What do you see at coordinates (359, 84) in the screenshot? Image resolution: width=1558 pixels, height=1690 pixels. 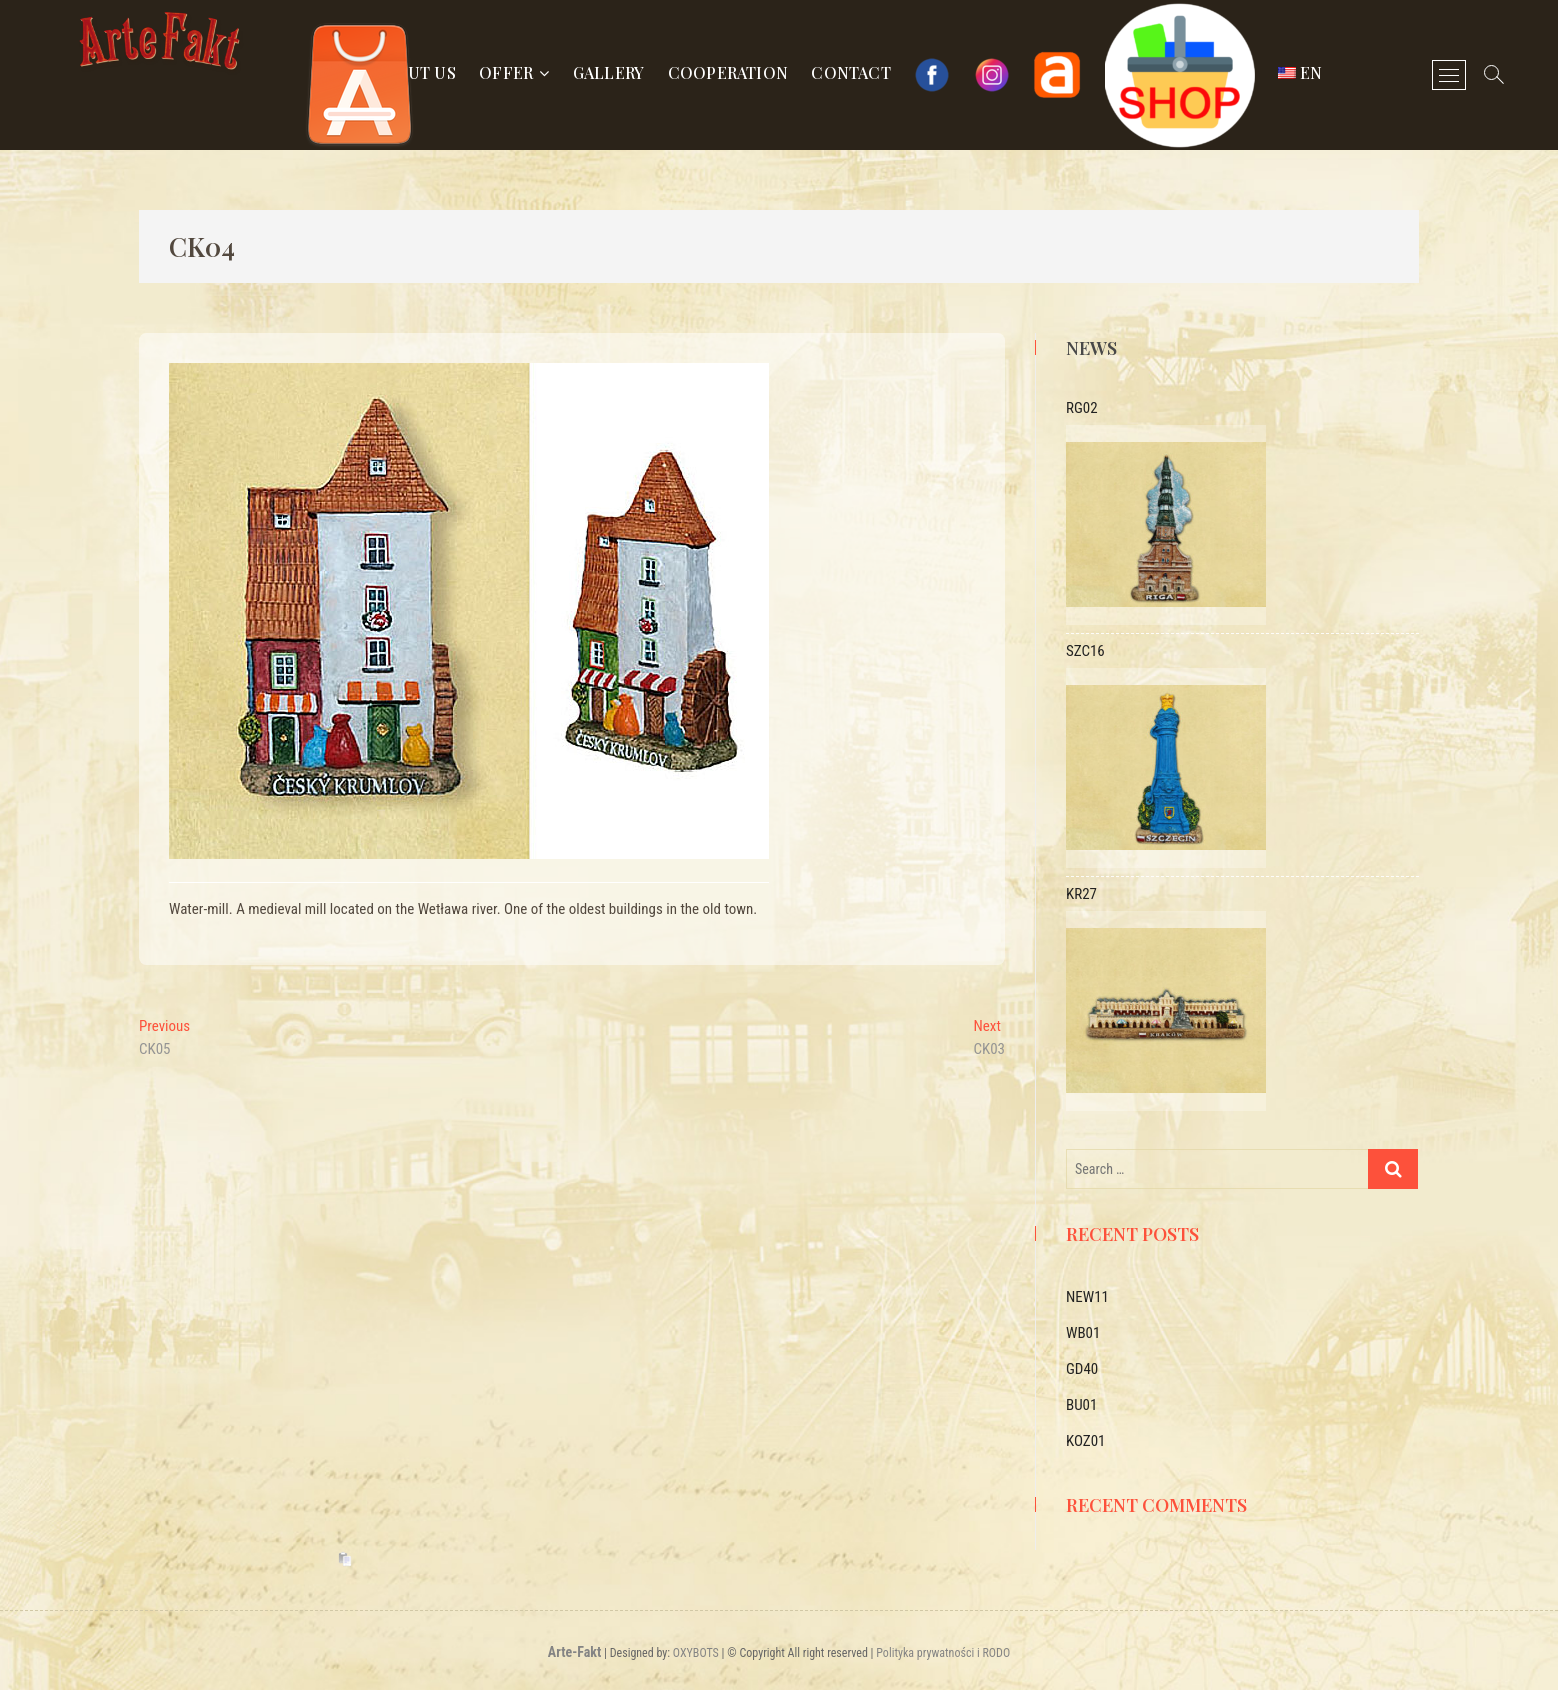 I see `open the app store to browse and download applications` at bounding box center [359, 84].